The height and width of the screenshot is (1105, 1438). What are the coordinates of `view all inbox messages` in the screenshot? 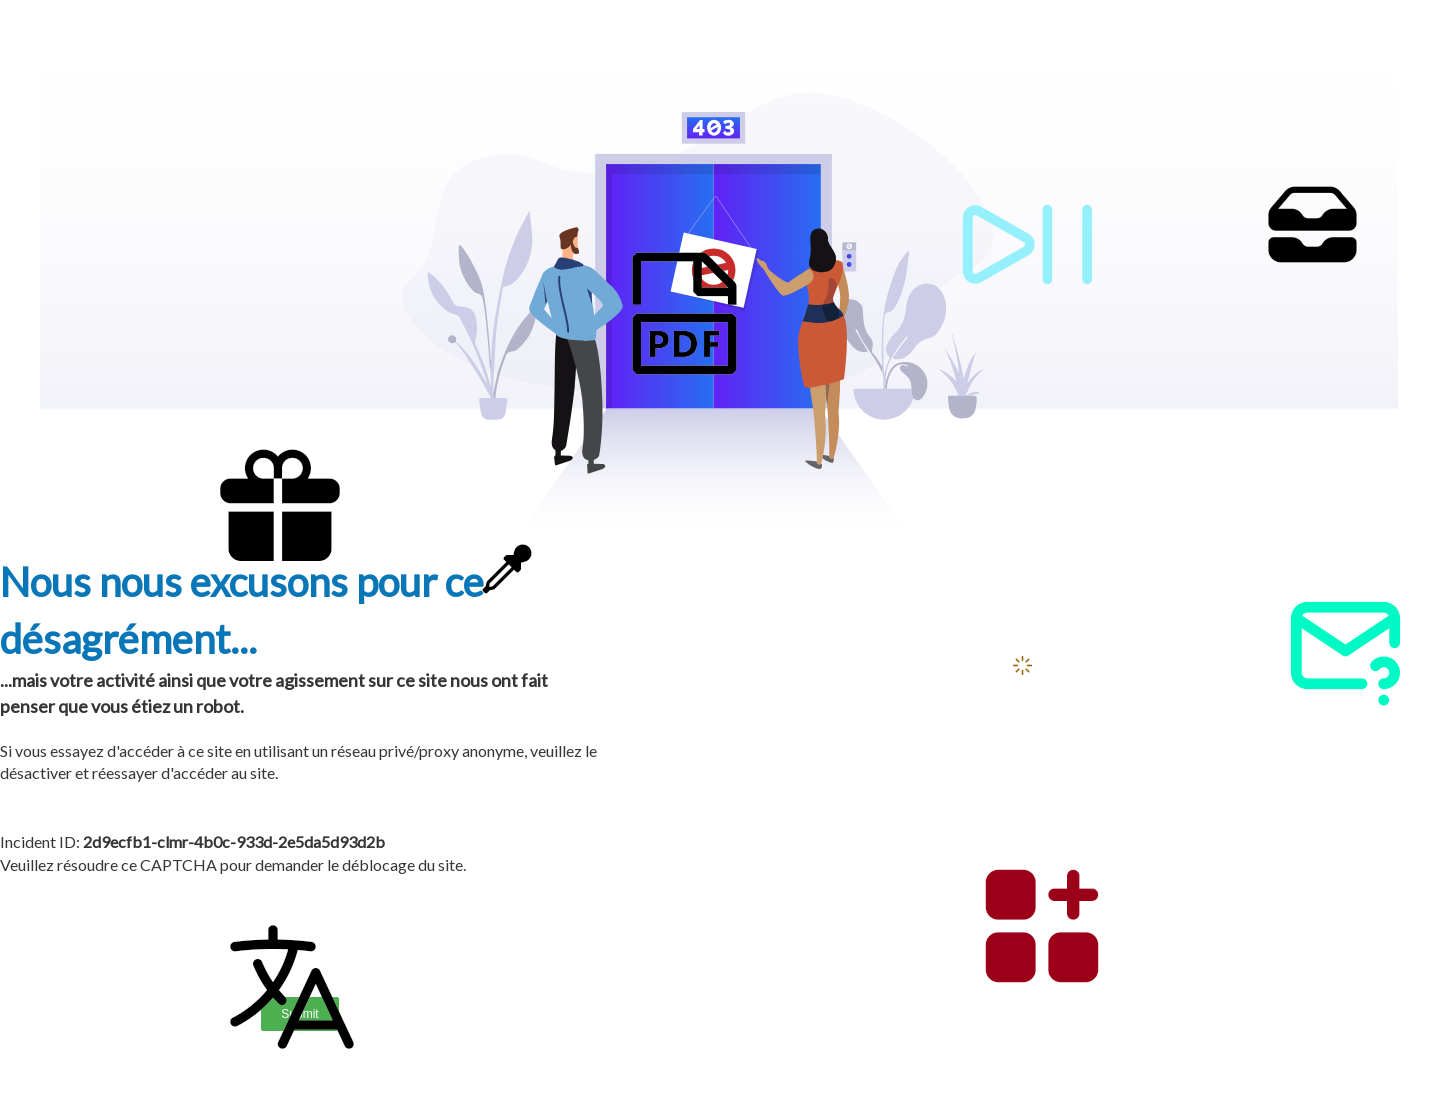 It's located at (1312, 224).